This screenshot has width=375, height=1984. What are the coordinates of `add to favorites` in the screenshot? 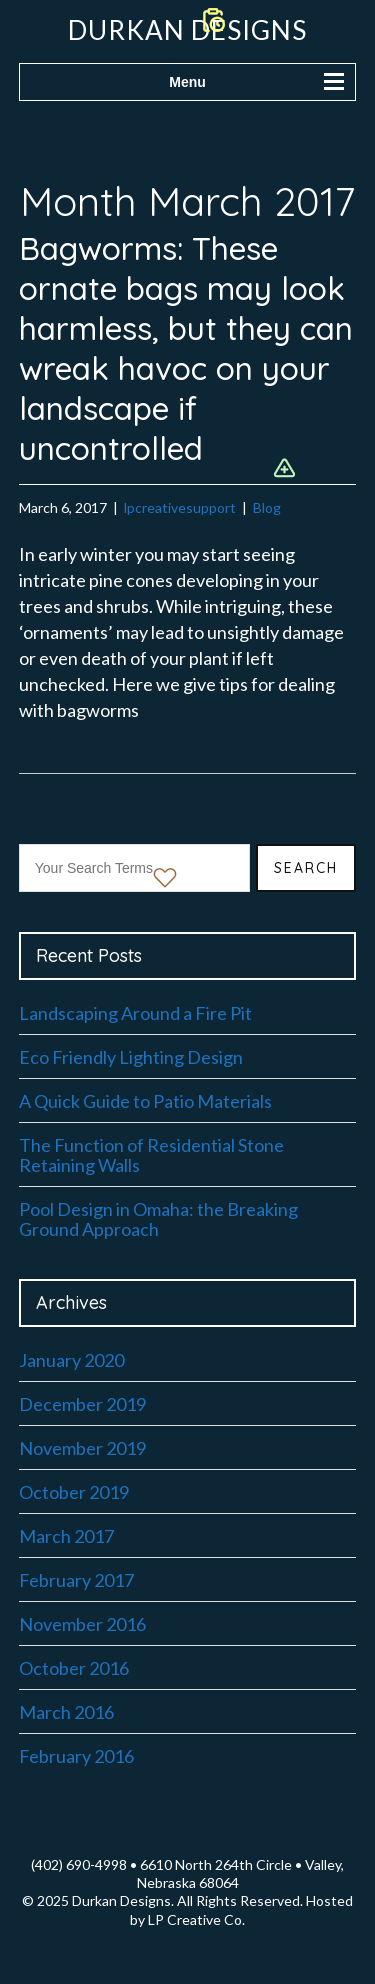 It's located at (165, 877).